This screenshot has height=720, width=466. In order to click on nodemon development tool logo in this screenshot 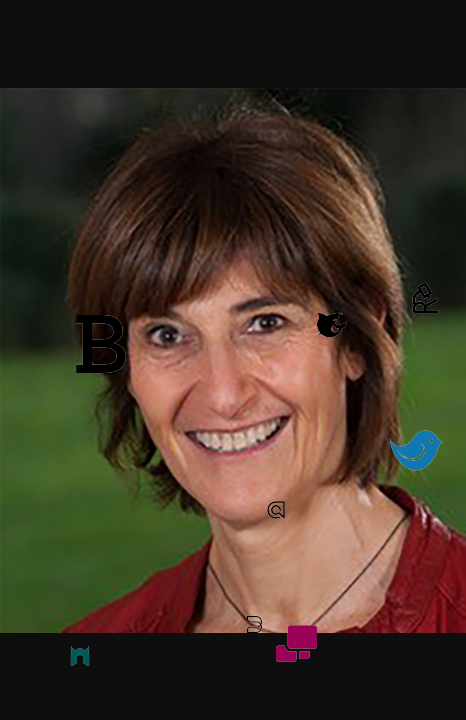, I will do `click(80, 656)`.